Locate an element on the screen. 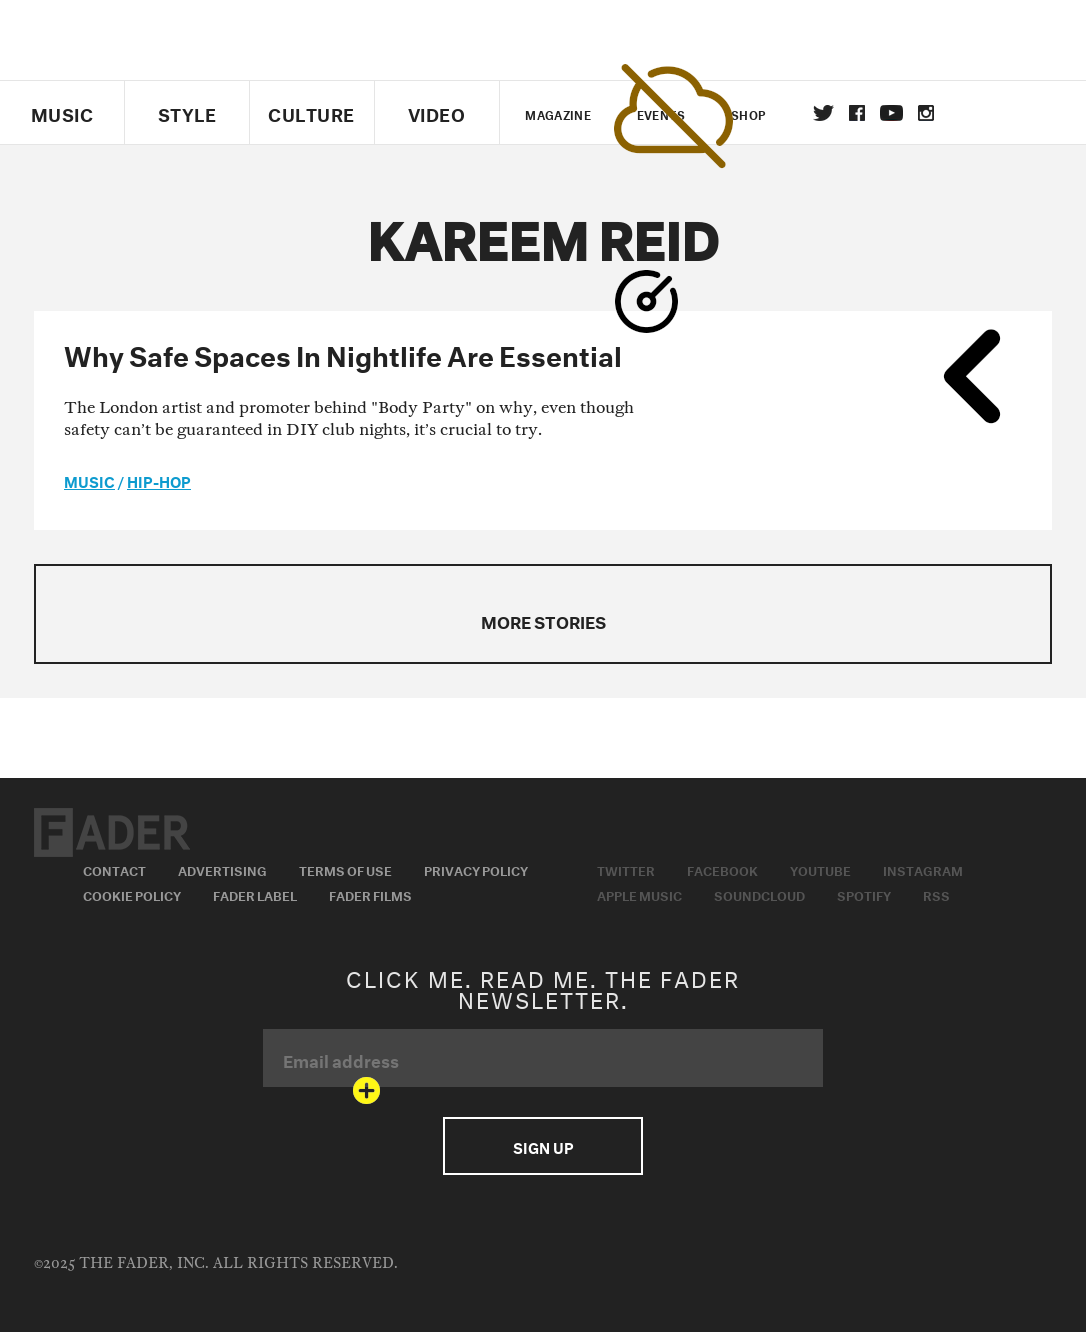  go back to the previous screen is located at coordinates (972, 376).